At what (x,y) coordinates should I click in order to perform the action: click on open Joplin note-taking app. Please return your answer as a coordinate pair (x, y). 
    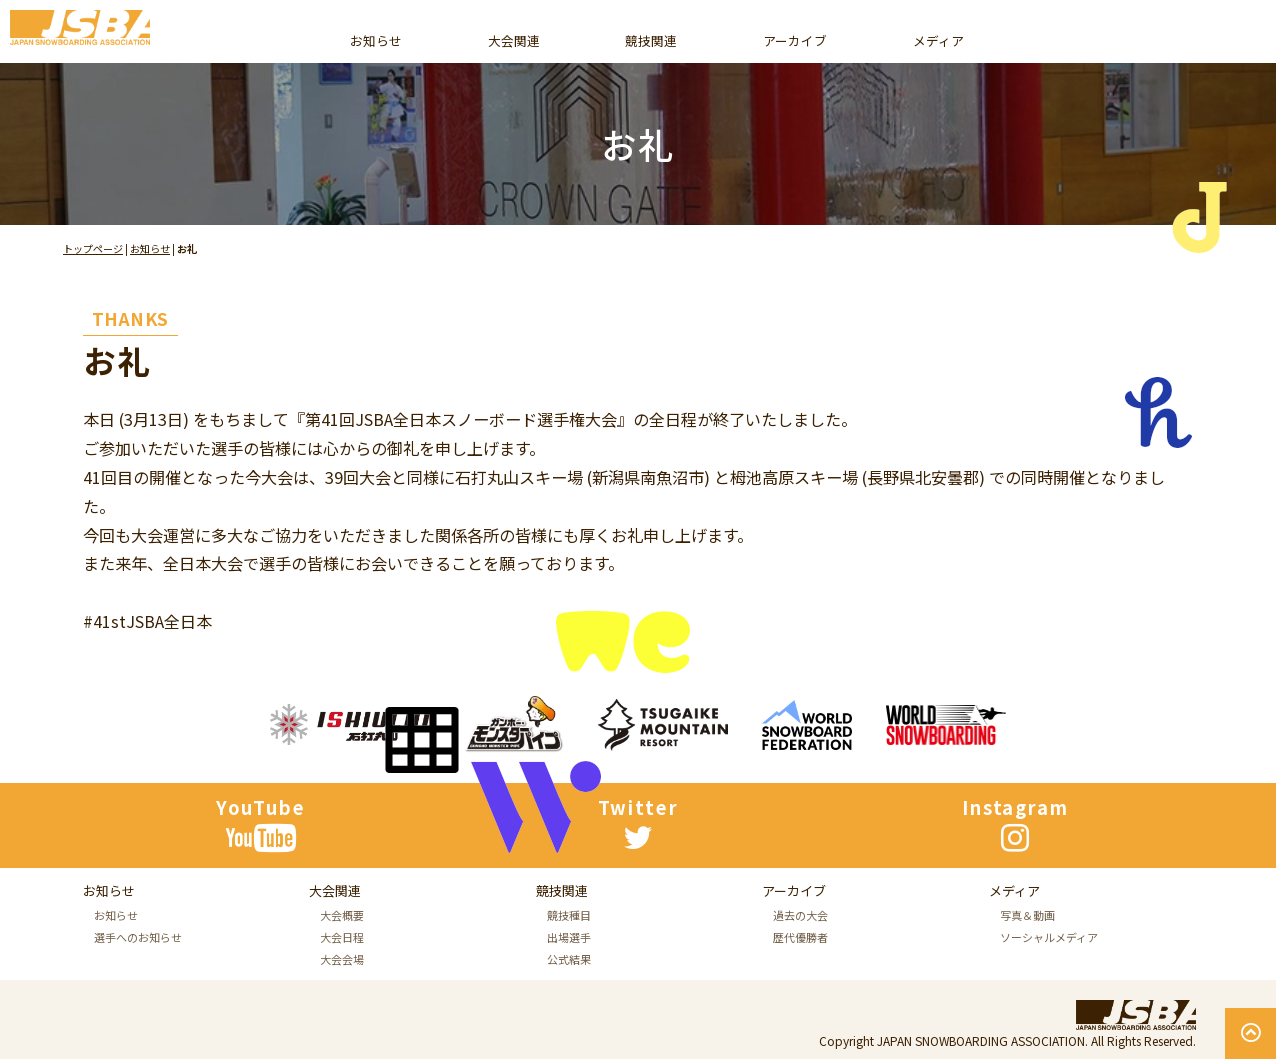
    Looking at the image, I should click on (1199, 217).